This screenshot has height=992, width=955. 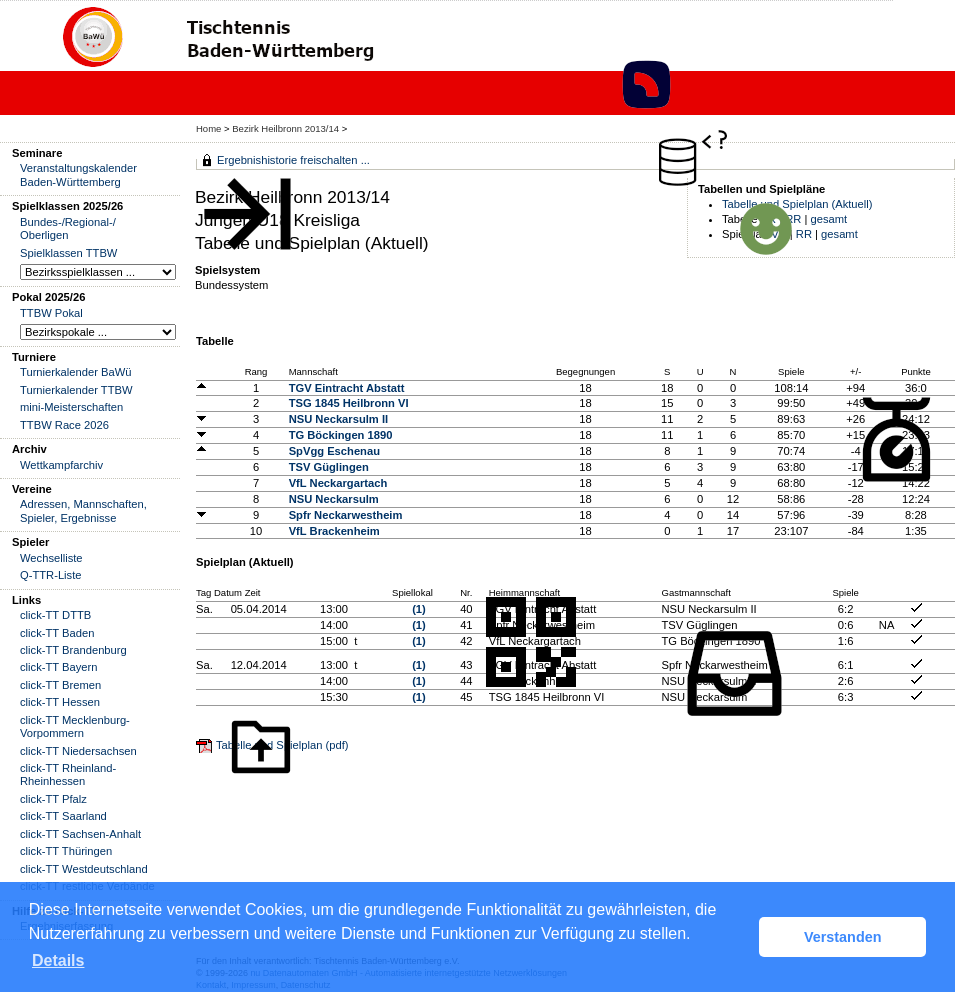 I want to click on upload files to a folder, so click(x=261, y=747).